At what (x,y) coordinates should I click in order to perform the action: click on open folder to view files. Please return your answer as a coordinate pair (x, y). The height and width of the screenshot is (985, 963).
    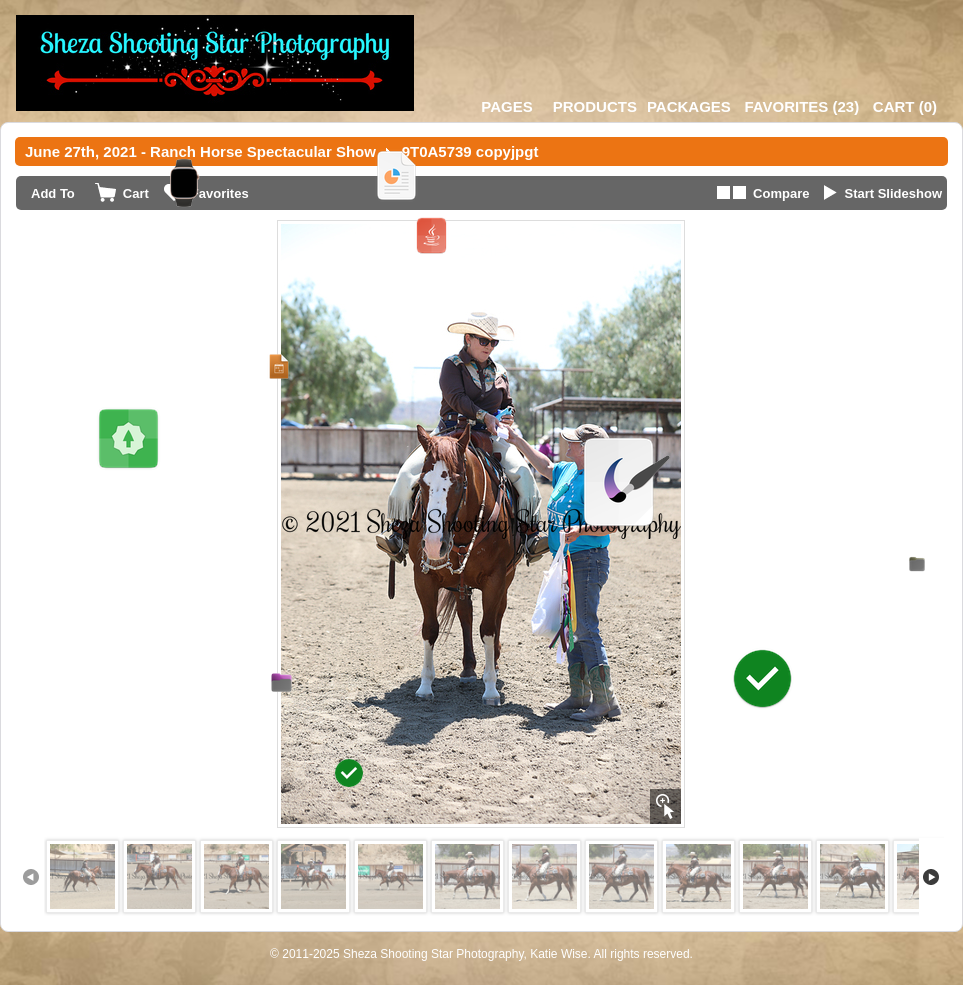
    Looking at the image, I should click on (917, 564).